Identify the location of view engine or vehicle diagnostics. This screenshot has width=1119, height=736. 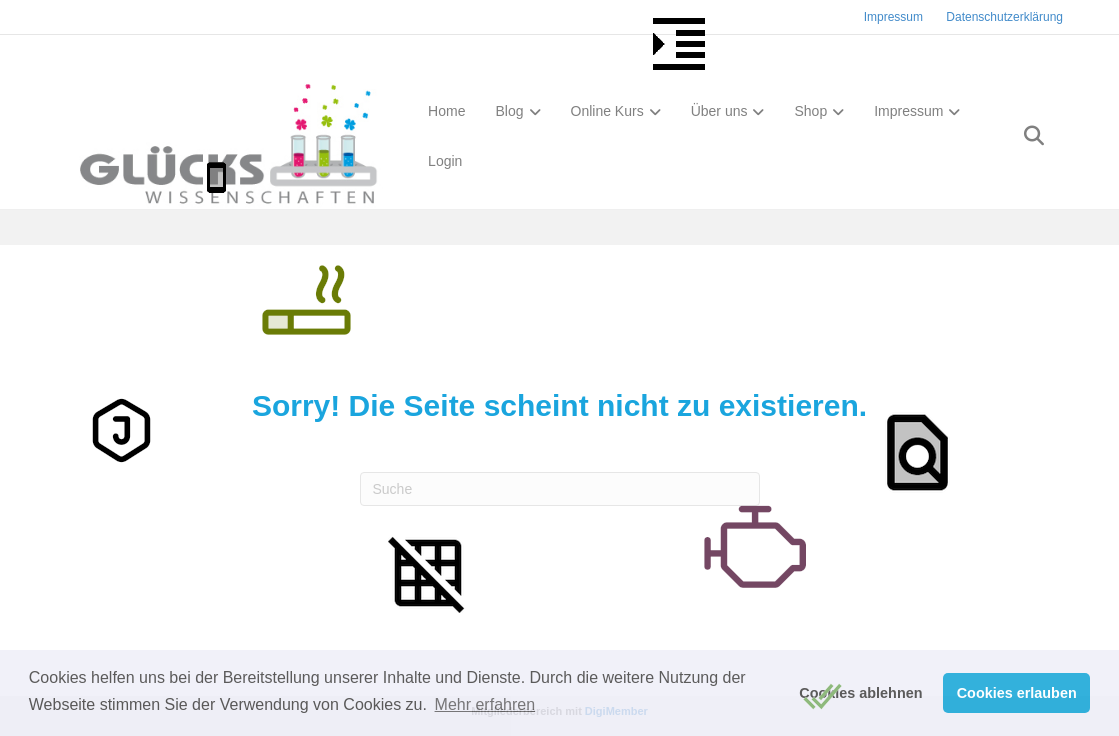
(753, 548).